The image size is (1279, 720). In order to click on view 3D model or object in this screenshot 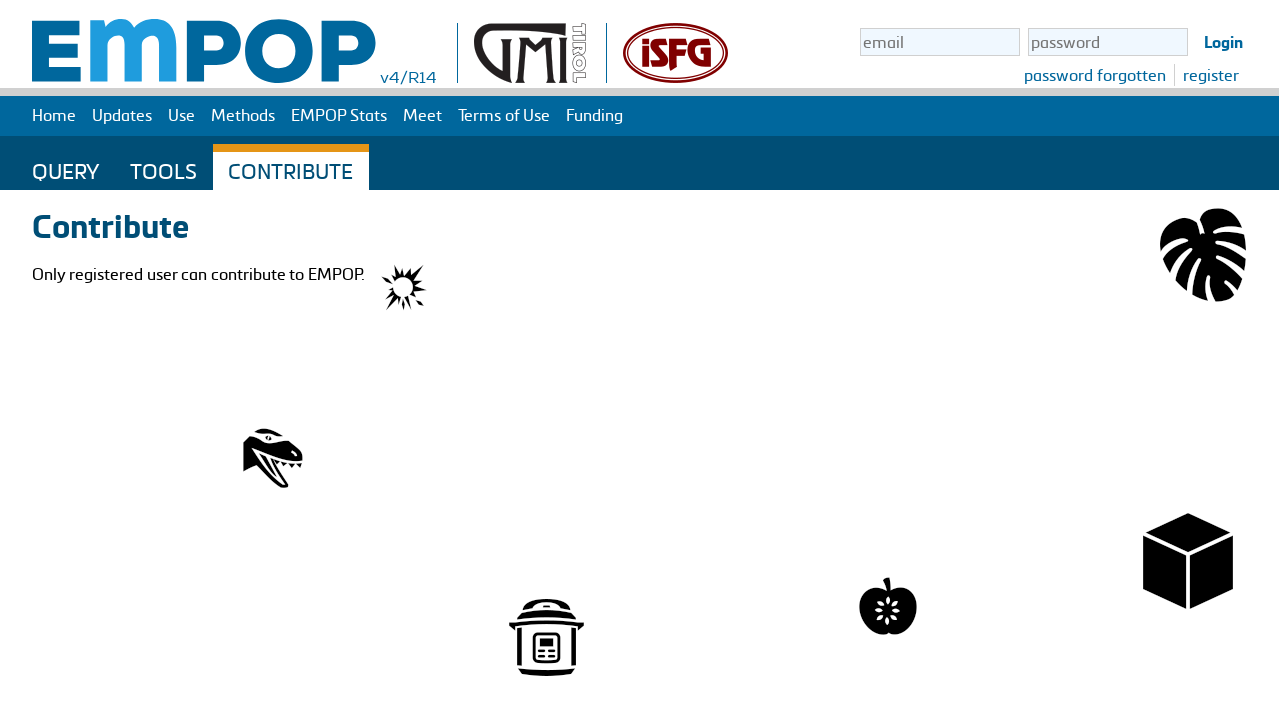, I will do `click(1188, 561)`.